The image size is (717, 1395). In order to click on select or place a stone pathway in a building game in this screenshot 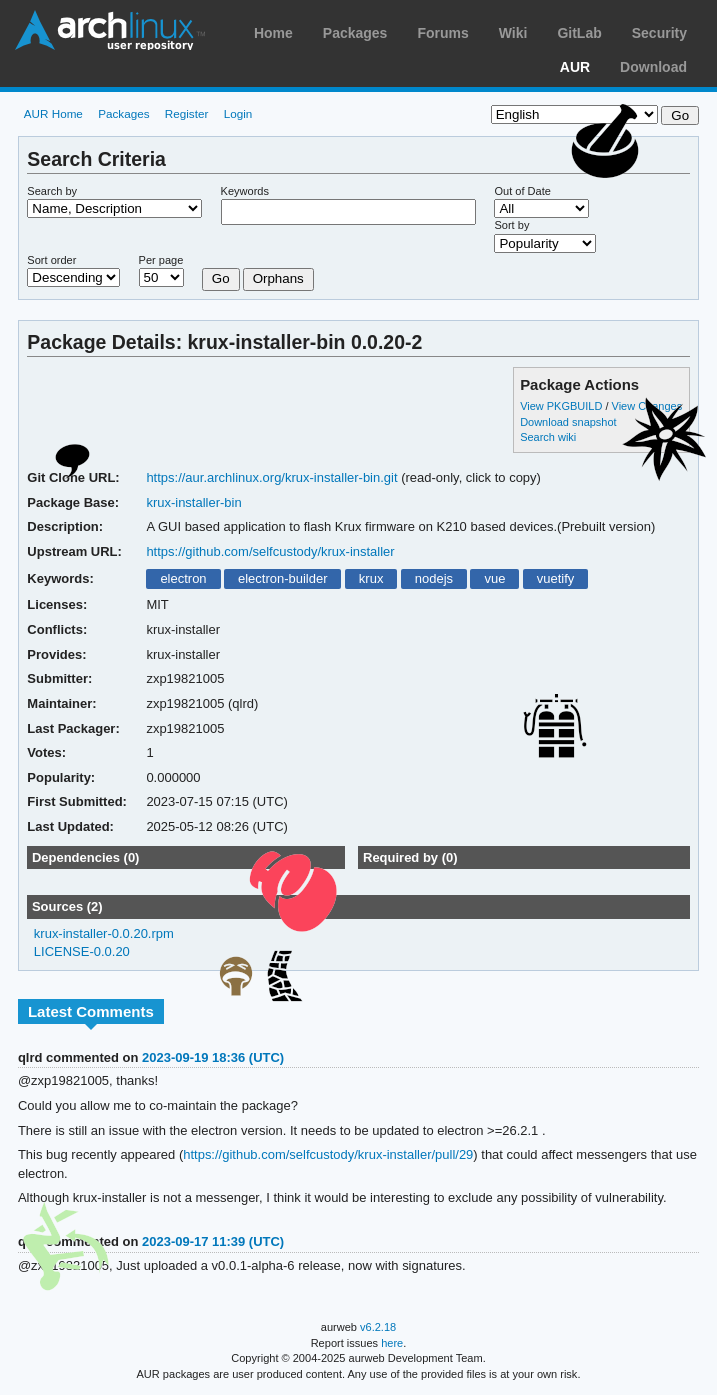, I will do `click(285, 976)`.